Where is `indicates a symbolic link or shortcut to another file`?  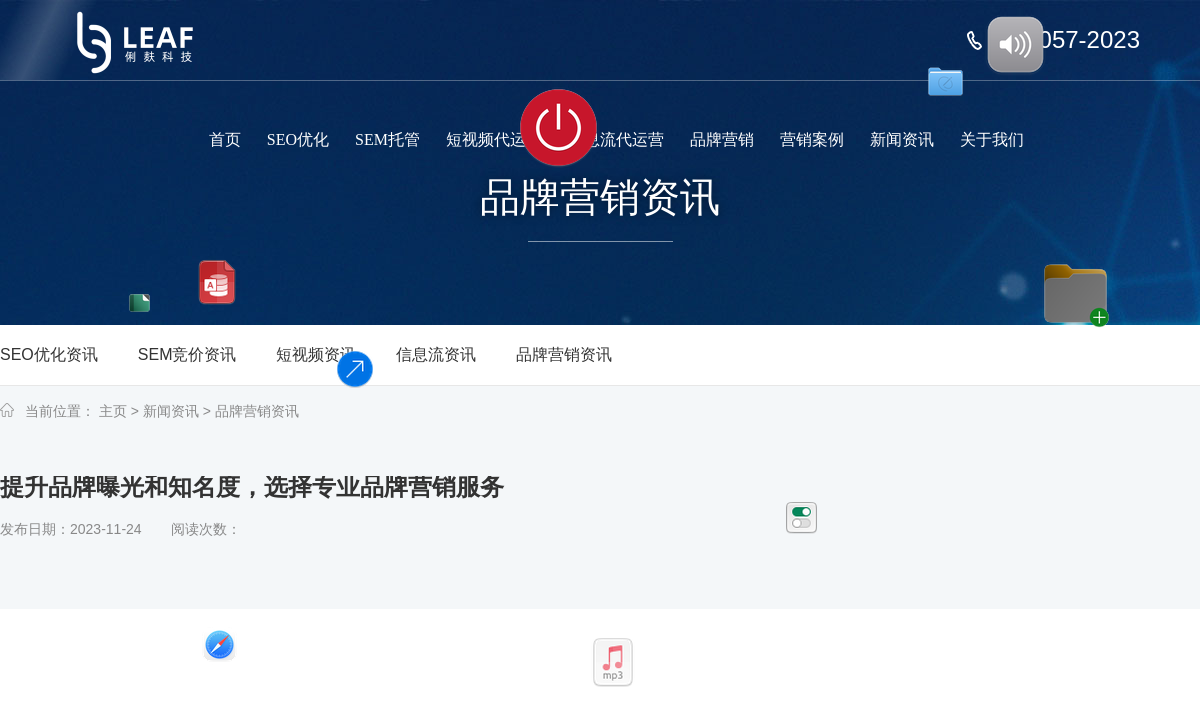
indicates a symbolic link or shortcut to another file is located at coordinates (355, 369).